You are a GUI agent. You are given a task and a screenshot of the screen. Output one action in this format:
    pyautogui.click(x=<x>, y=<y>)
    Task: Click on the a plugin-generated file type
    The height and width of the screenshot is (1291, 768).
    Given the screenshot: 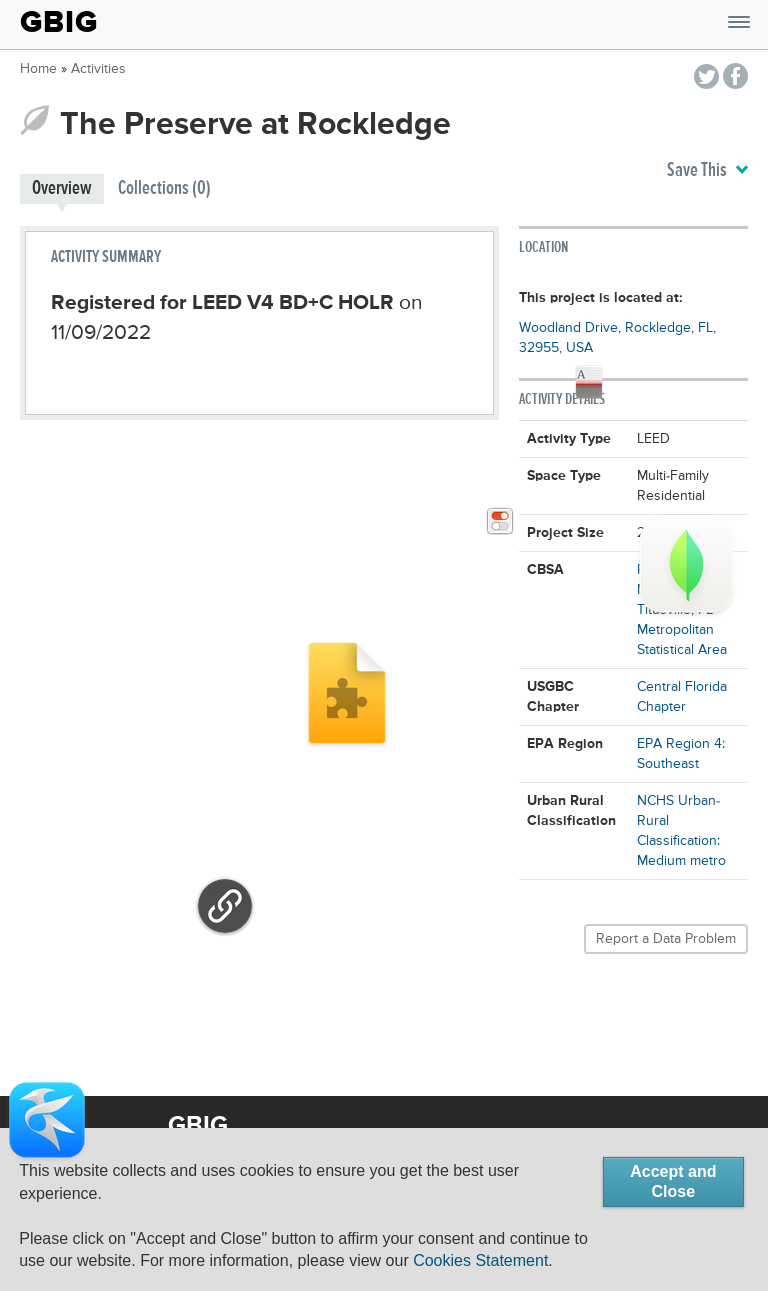 What is the action you would take?
    pyautogui.click(x=347, y=695)
    